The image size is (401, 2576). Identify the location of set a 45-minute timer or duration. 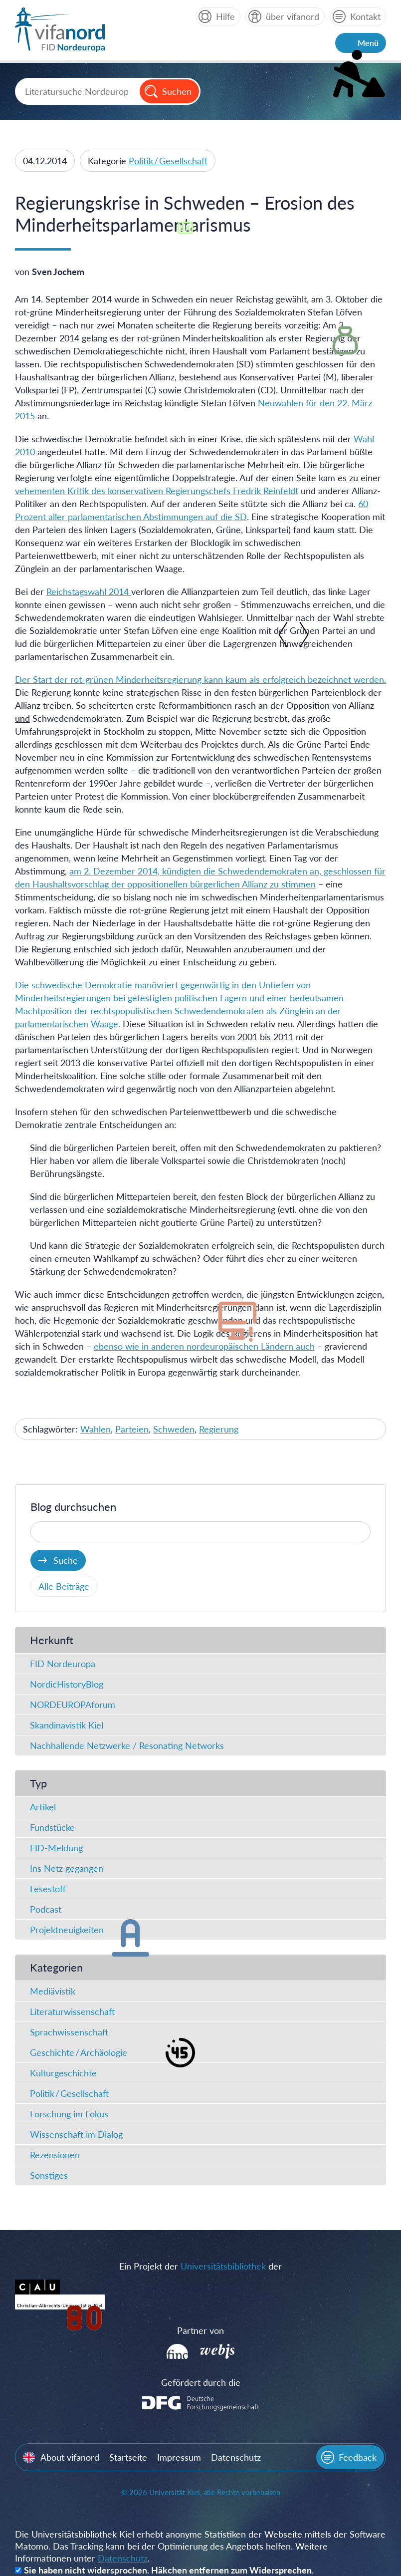
(180, 2052).